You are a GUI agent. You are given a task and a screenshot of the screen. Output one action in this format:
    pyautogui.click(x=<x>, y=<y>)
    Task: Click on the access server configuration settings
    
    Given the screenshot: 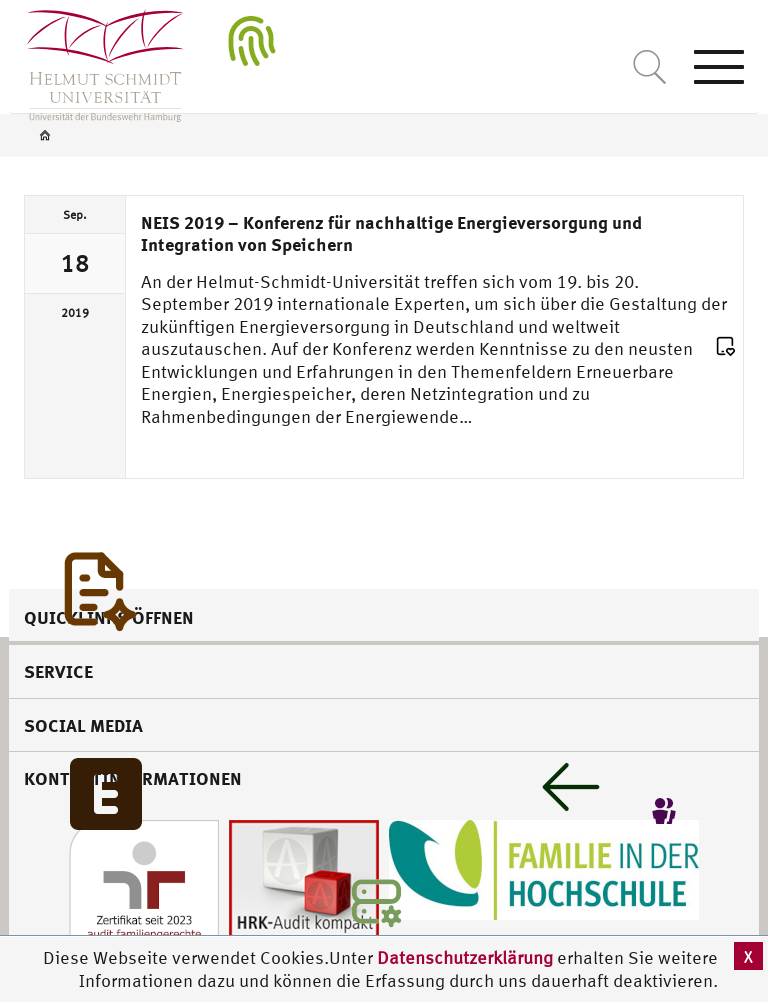 What is the action you would take?
    pyautogui.click(x=376, y=901)
    